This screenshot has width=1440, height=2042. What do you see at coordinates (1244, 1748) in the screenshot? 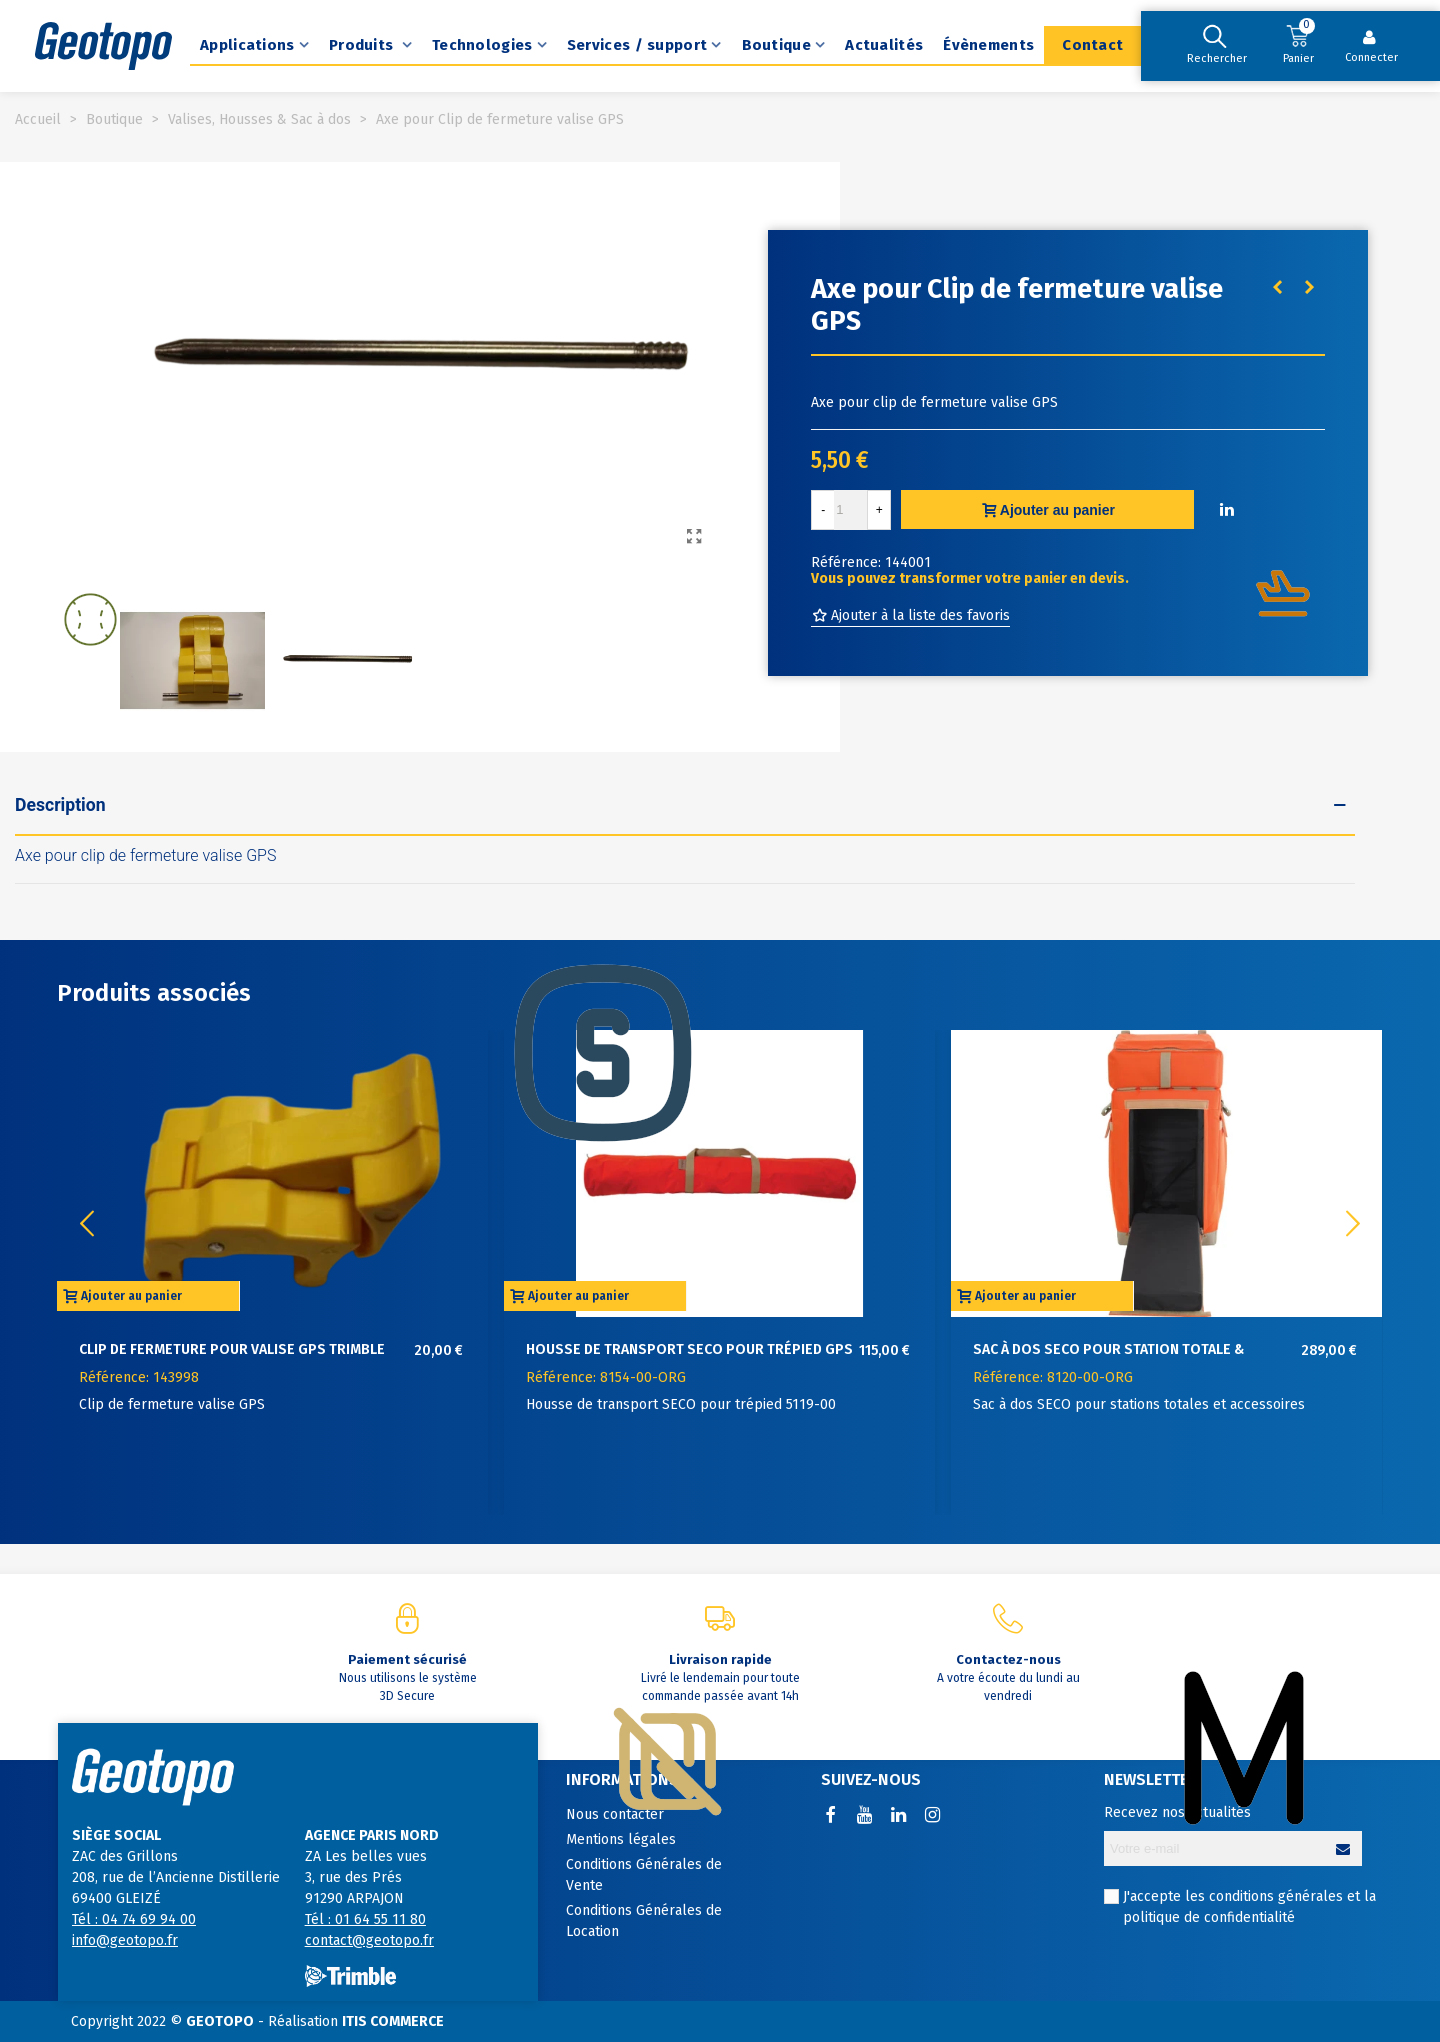
I see `indicates a label or category starting with "M"` at bounding box center [1244, 1748].